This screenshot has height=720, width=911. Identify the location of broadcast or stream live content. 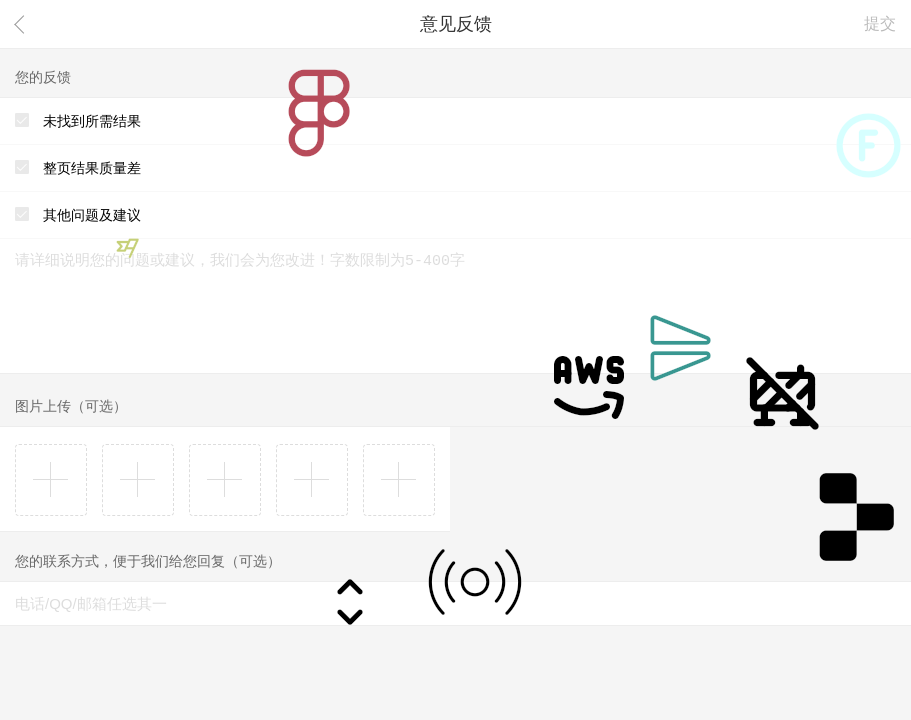
(475, 582).